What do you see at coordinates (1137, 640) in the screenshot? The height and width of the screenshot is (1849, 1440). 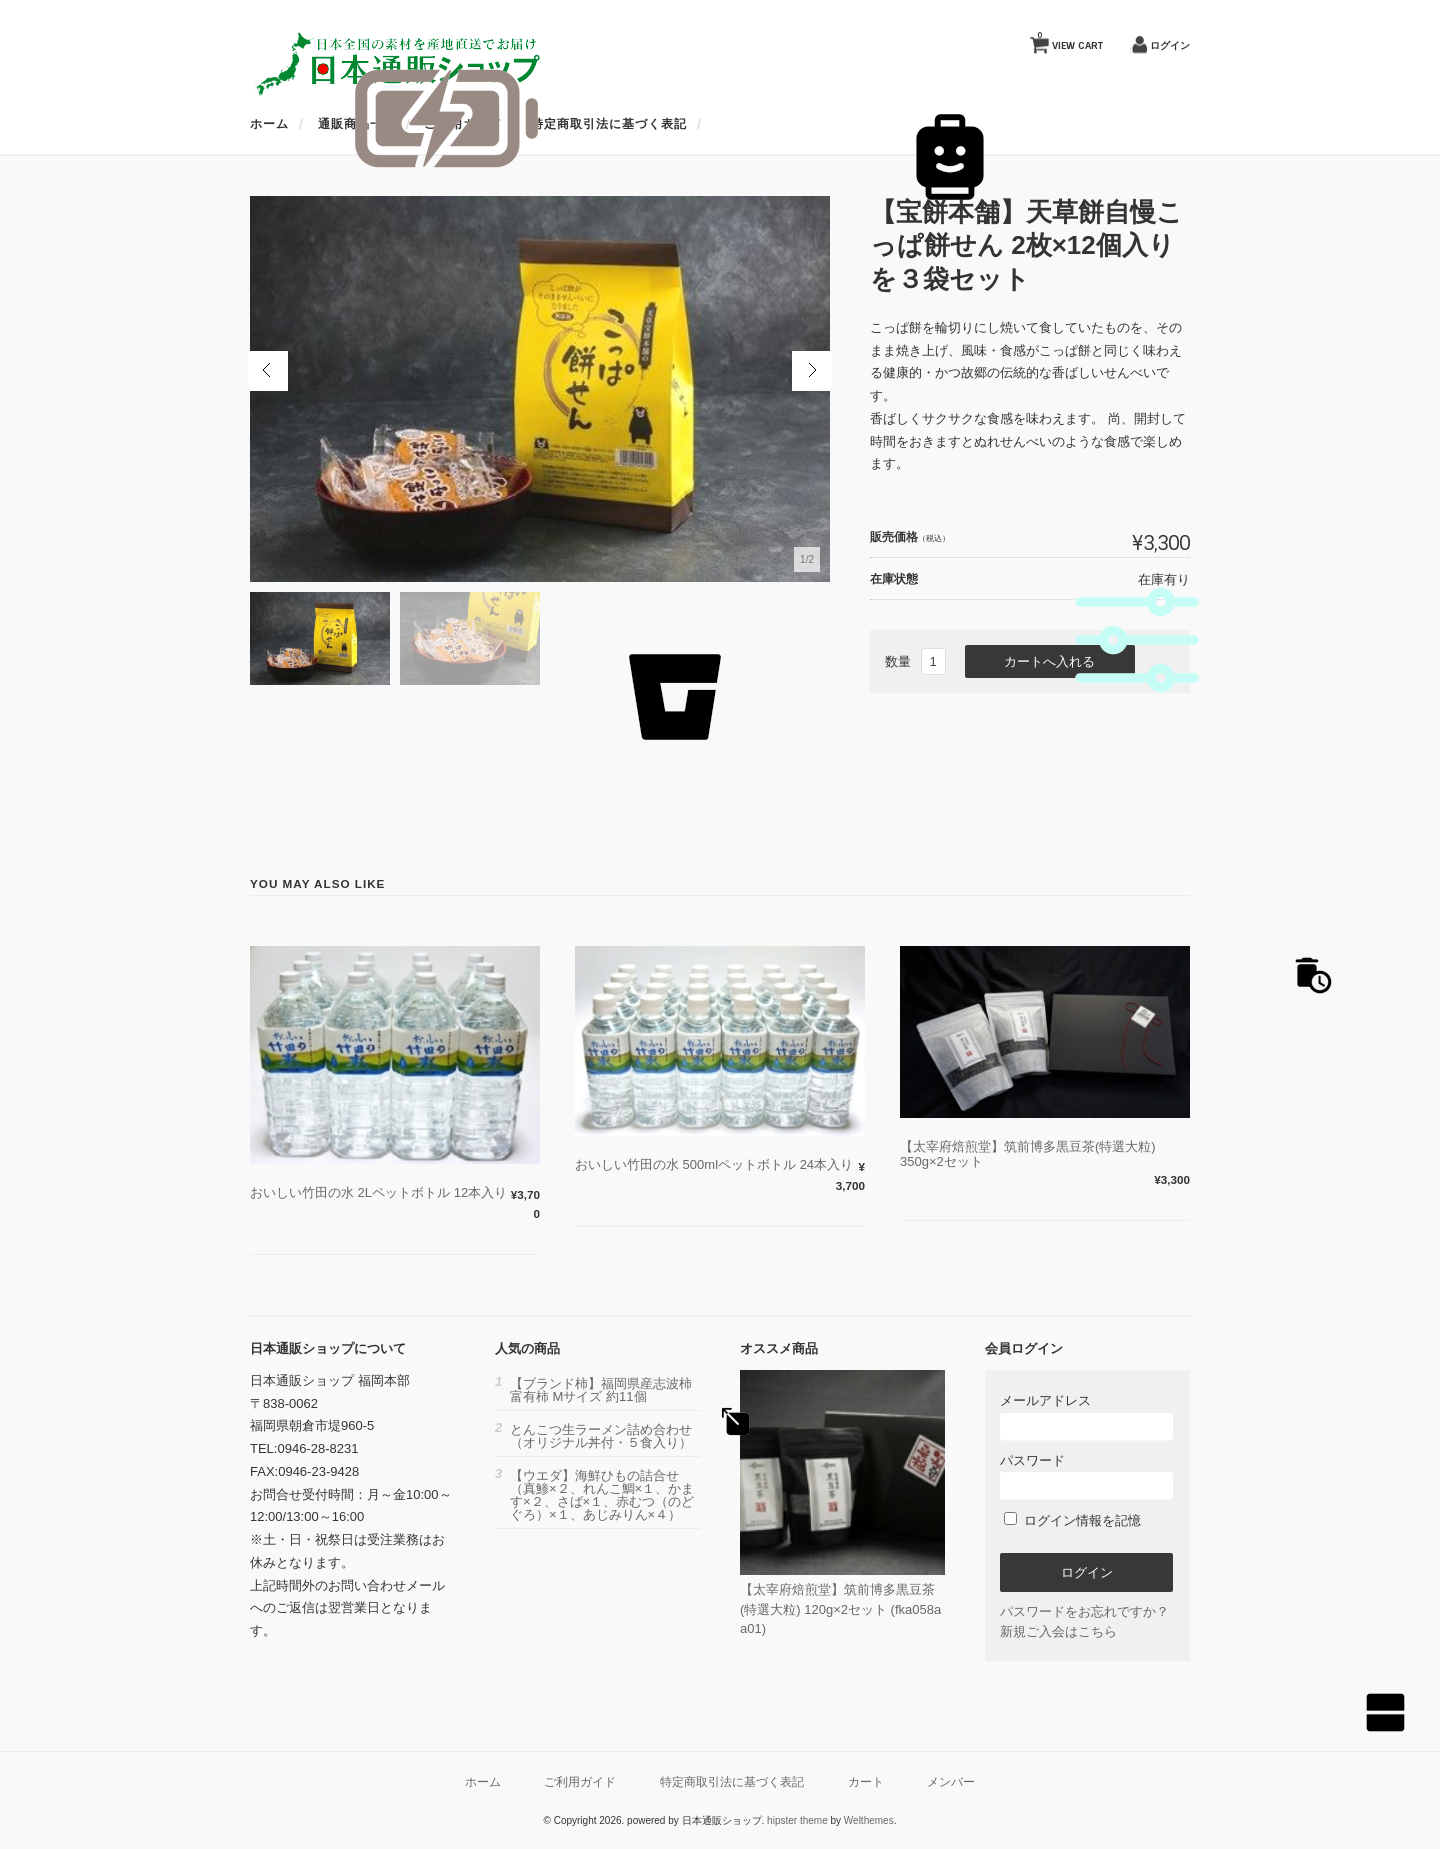 I see `access settings or preferences` at bounding box center [1137, 640].